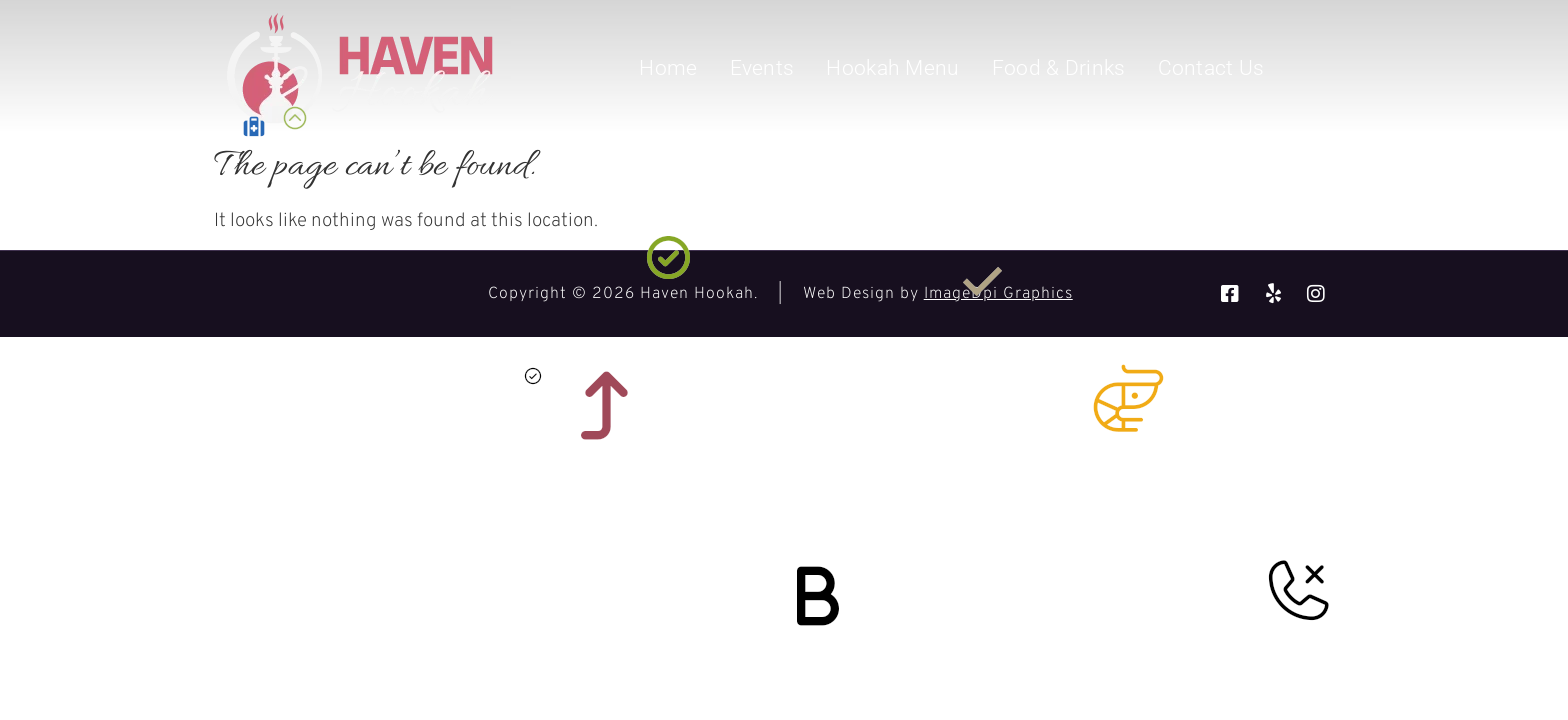 The height and width of the screenshot is (720, 1568). Describe the element at coordinates (818, 596) in the screenshot. I see `apply bold formatting to selected text` at that location.